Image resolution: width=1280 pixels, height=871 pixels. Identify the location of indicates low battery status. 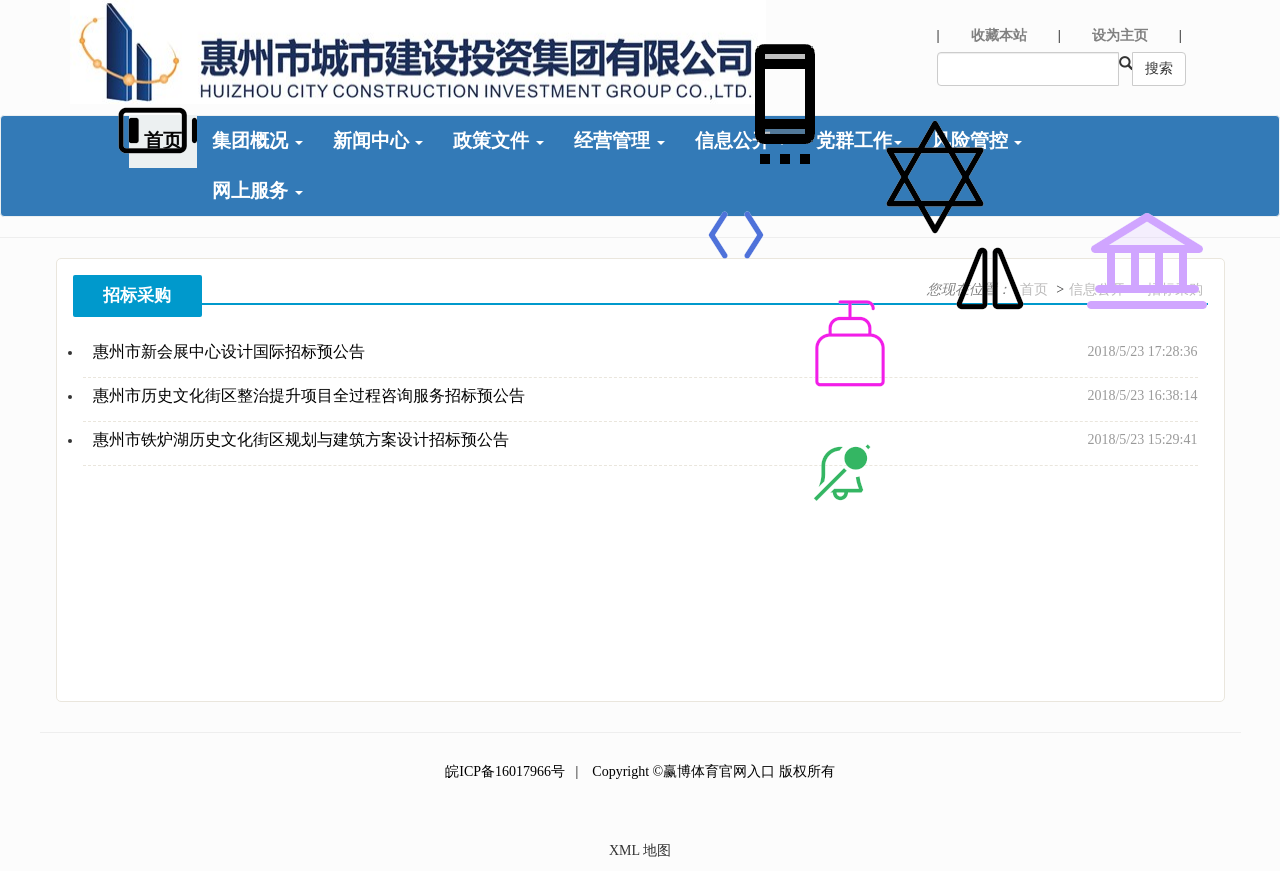
(156, 130).